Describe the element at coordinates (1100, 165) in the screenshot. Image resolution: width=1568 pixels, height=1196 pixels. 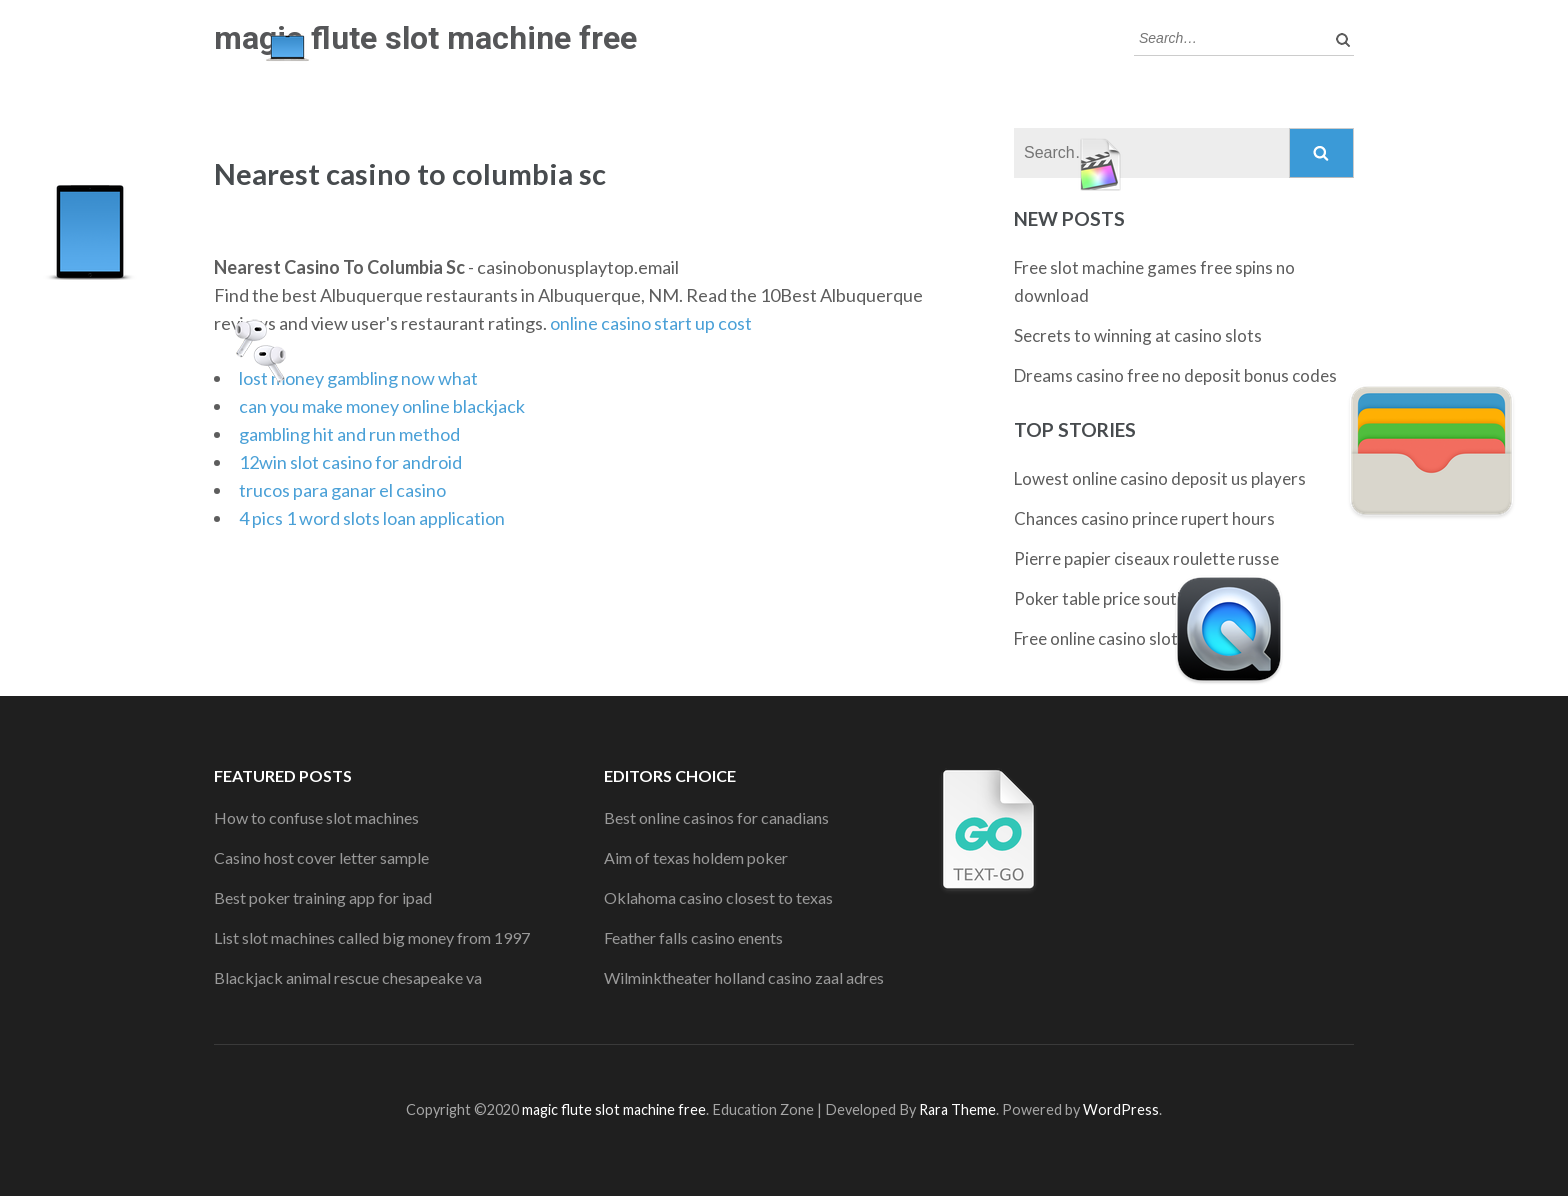
I see `create a new video project in iMovie` at that location.